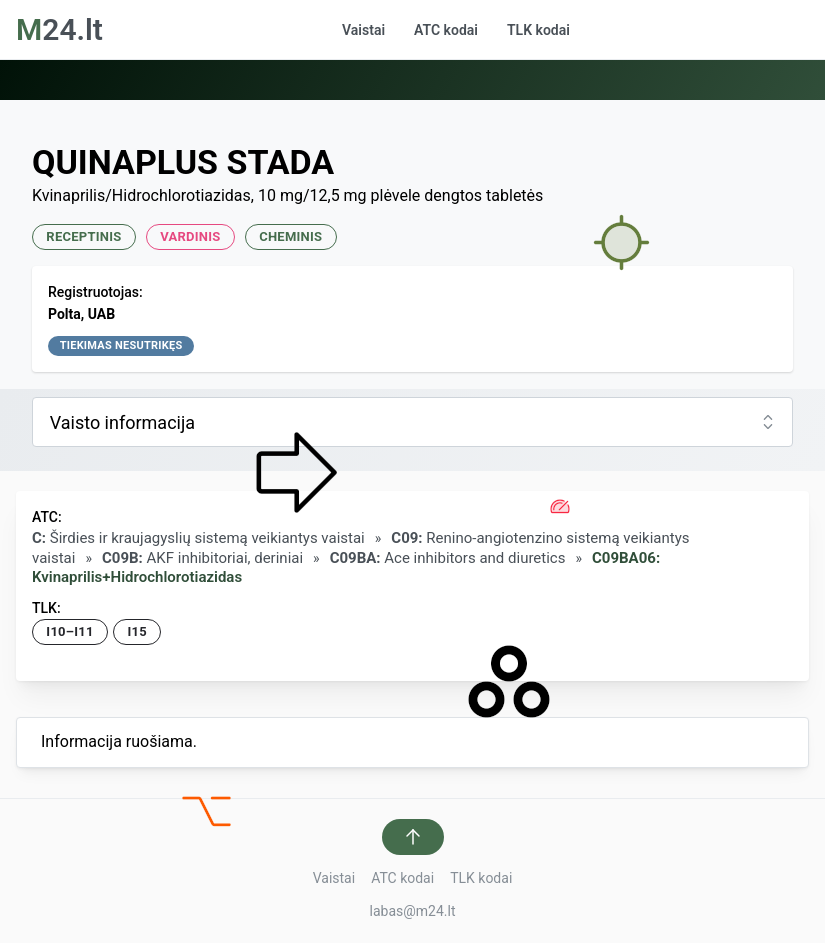 Image resolution: width=825 pixels, height=943 pixels. Describe the element at coordinates (293, 472) in the screenshot. I see `go to next item or step` at that location.